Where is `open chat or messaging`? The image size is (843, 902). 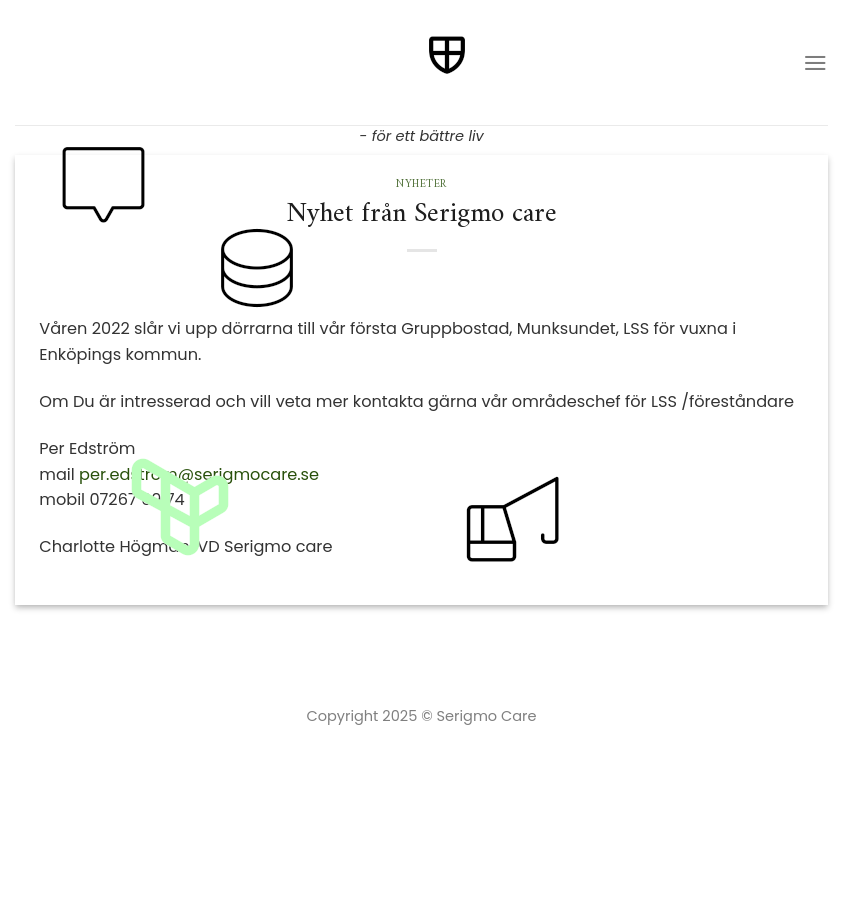
open chat or messaging is located at coordinates (103, 181).